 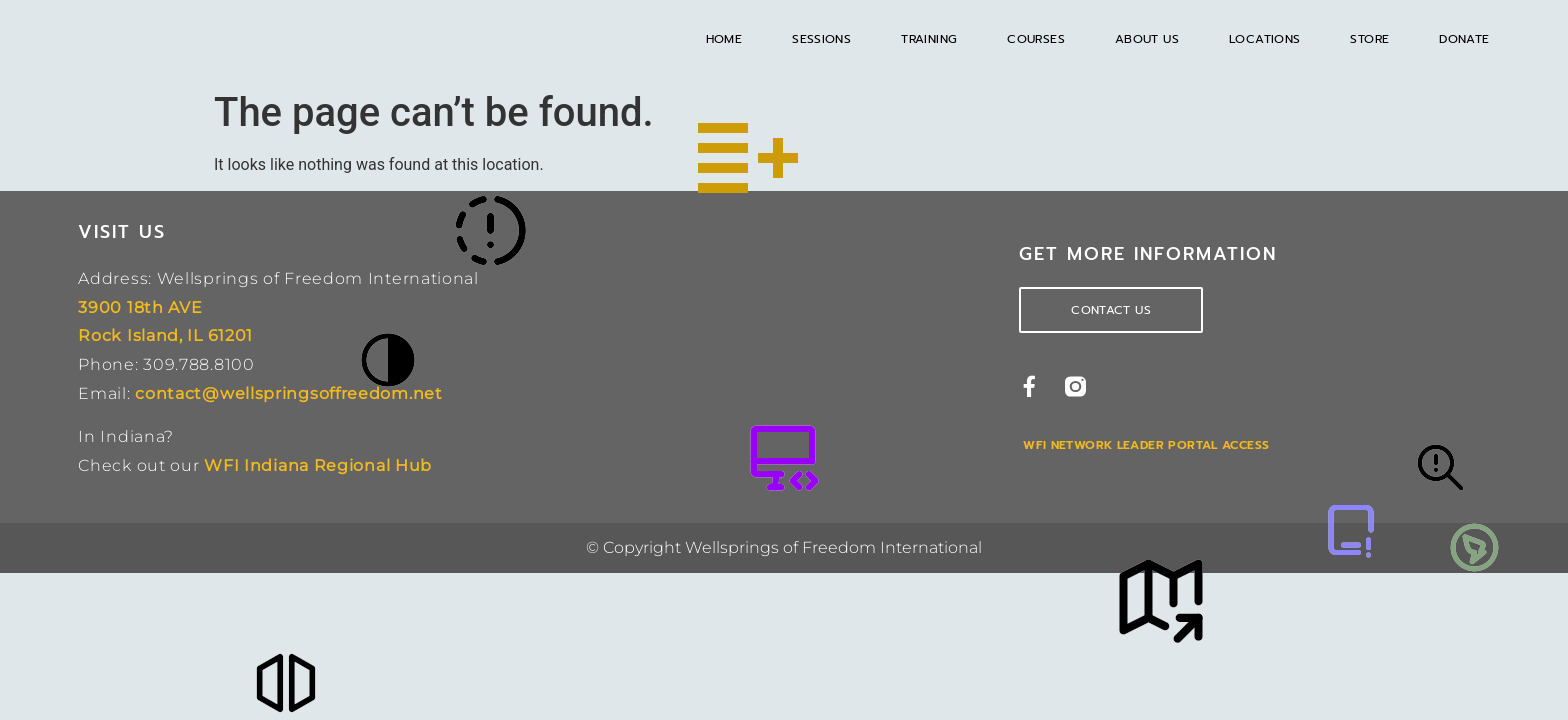 I want to click on share your current location, so click(x=1161, y=597).